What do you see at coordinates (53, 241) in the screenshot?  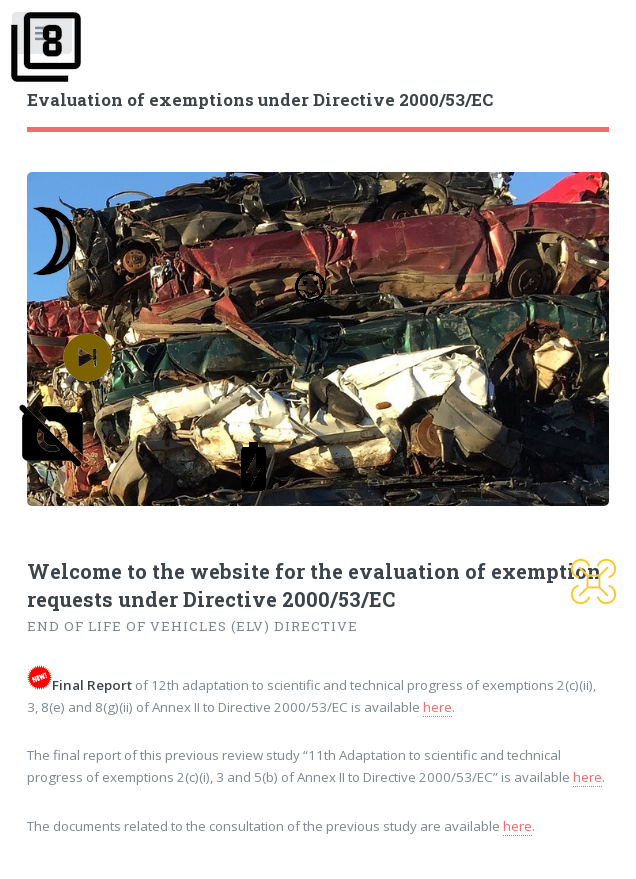 I see `toggle dark mode or night theme` at bounding box center [53, 241].